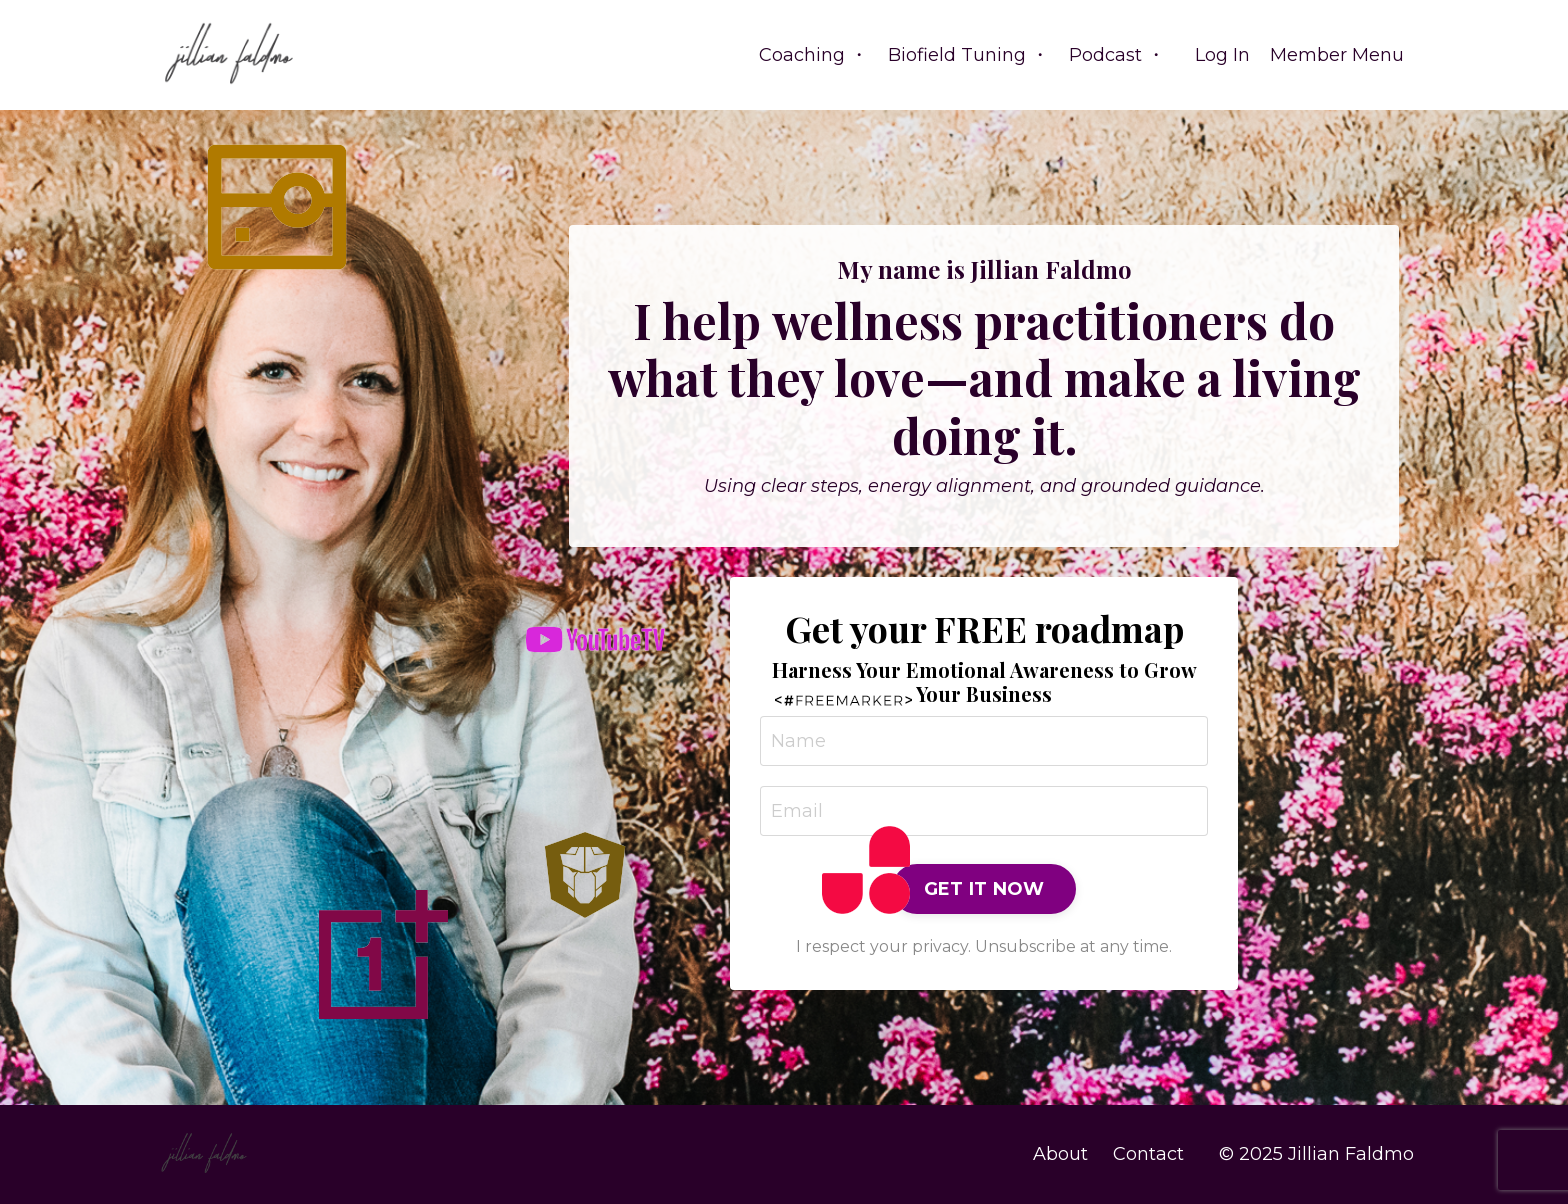  Describe the element at coordinates (866, 870) in the screenshot. I see `unocss framework logo` at that location.